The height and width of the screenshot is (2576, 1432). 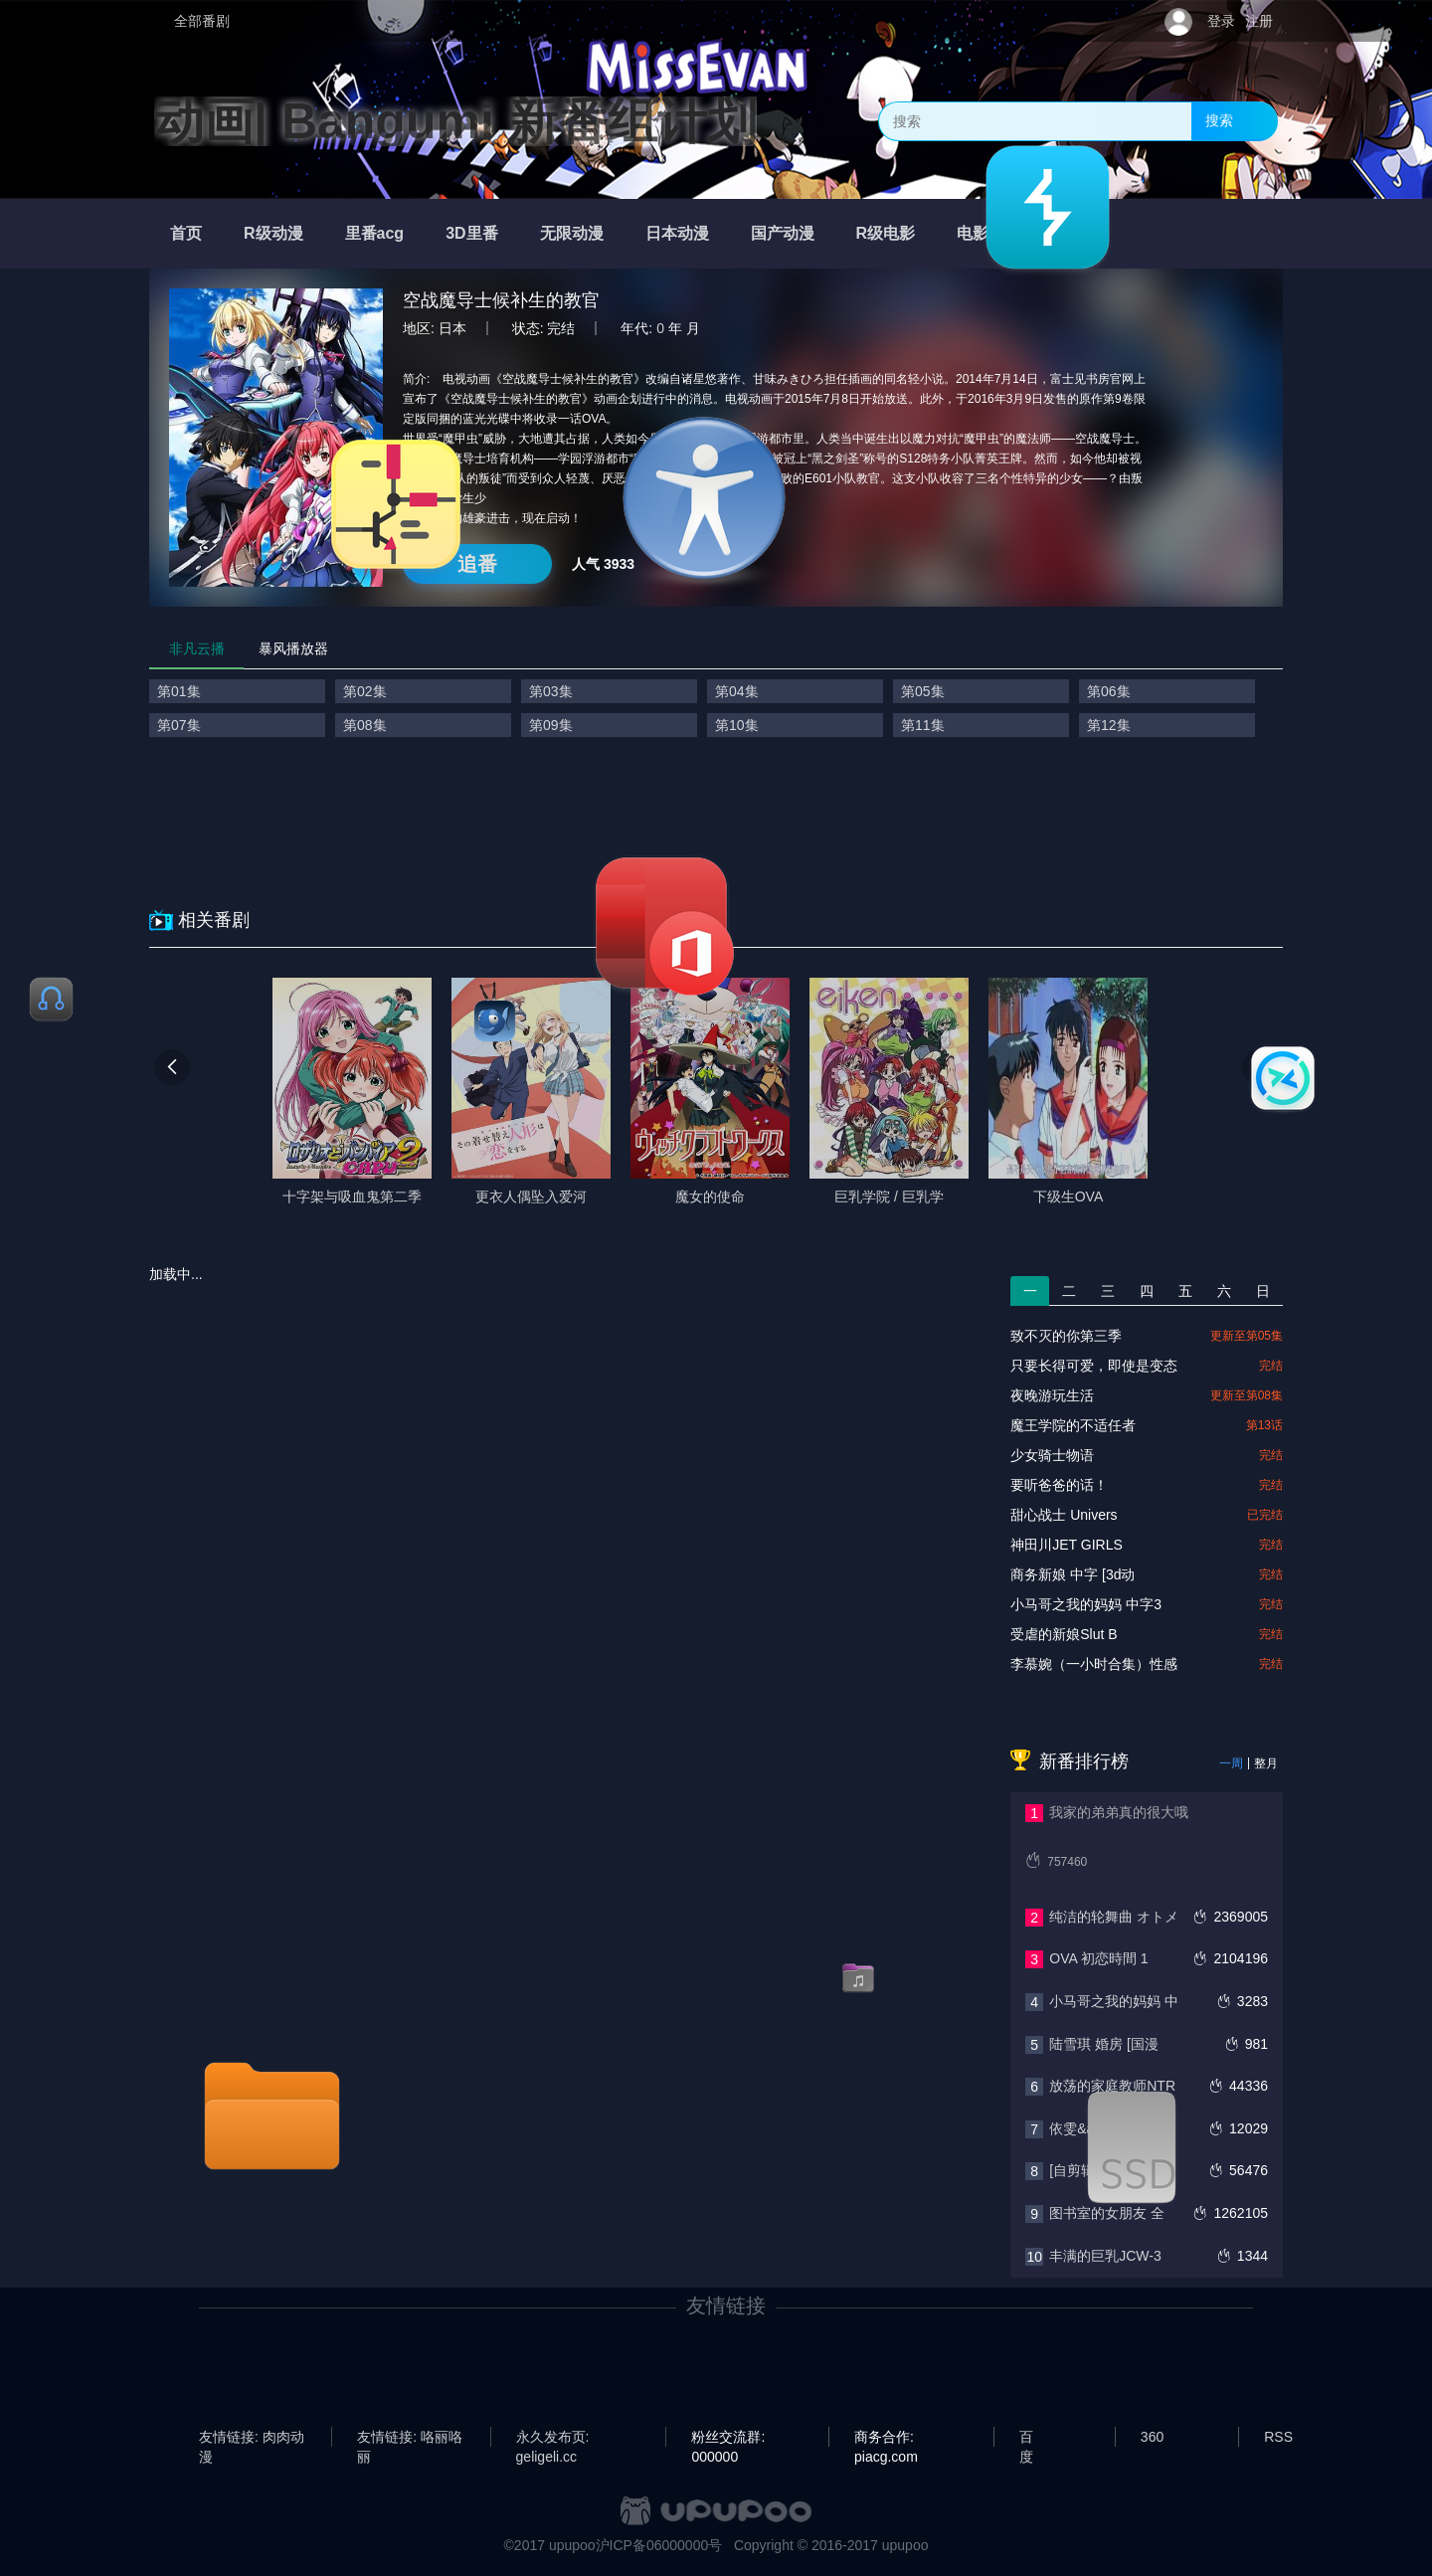 I want to click on open your music folder, so click(x=858, y=1977).